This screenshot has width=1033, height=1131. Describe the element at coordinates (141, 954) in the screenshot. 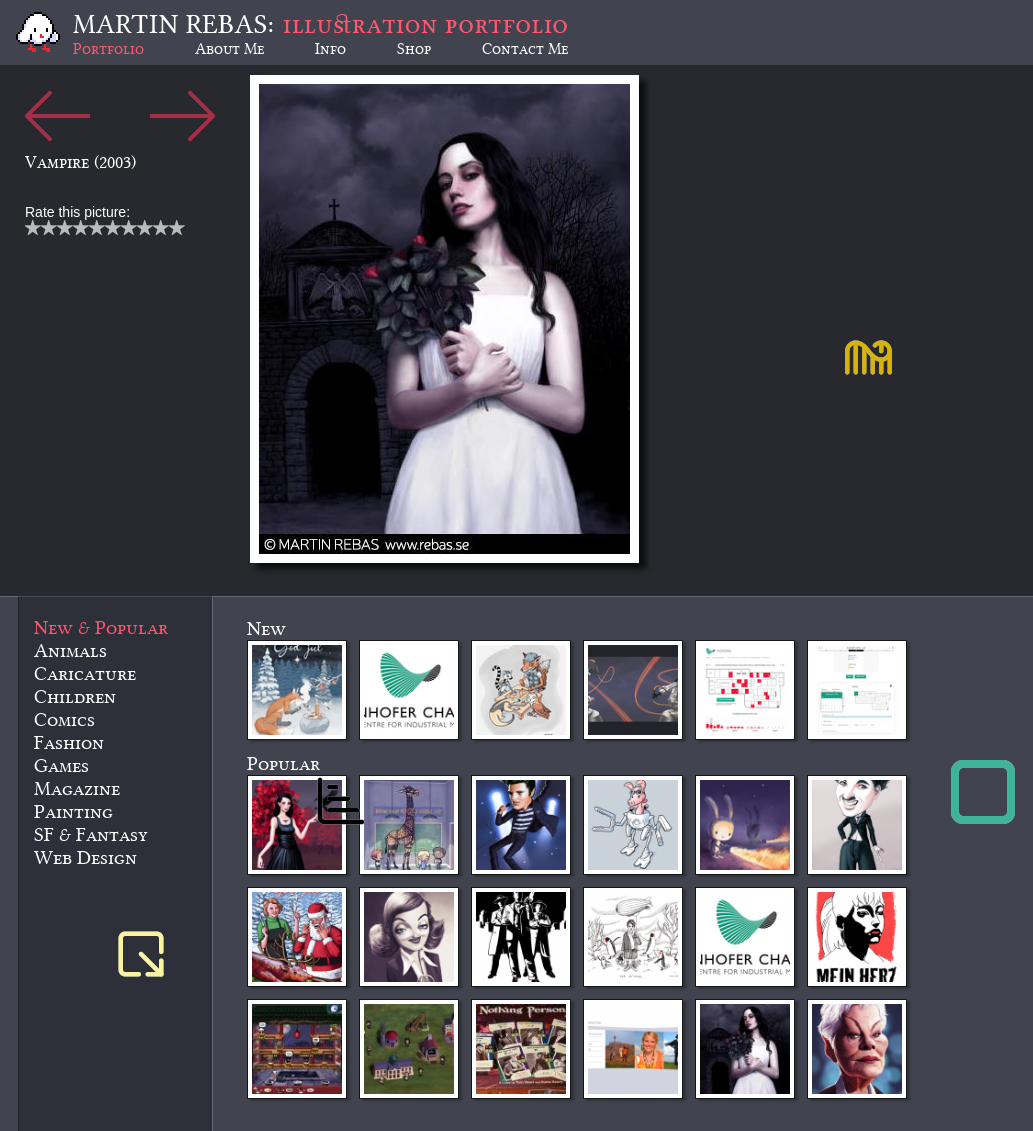

I see `expand content to full screen` at that location.